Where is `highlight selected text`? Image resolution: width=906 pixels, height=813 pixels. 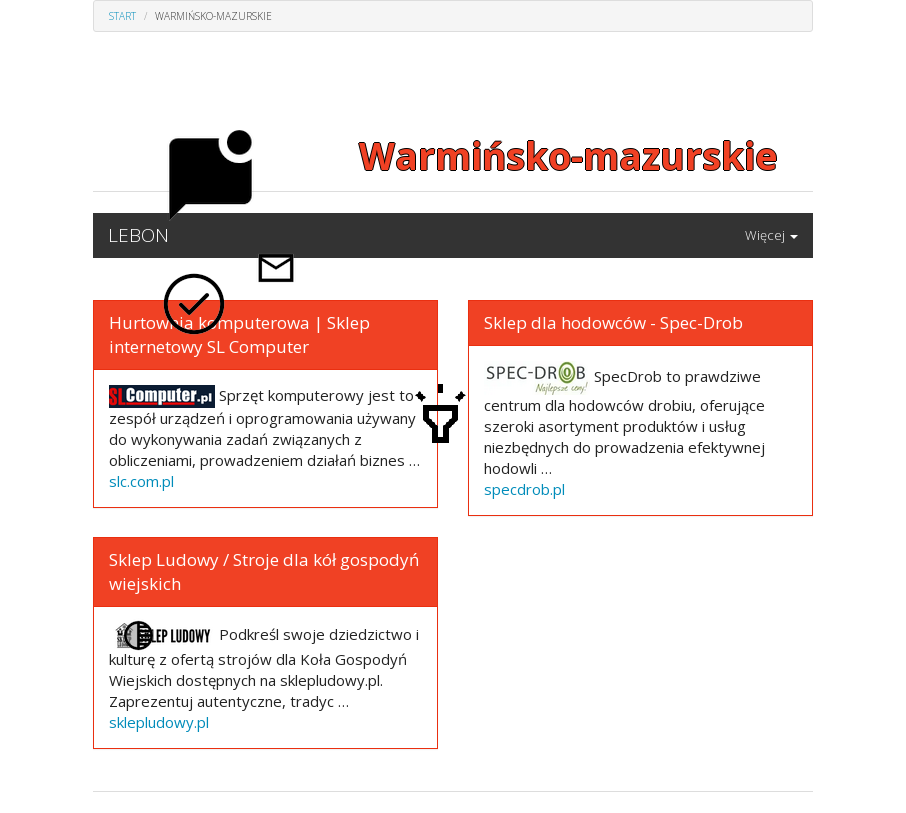 highlight selected text is located at coordinates (440, 413).